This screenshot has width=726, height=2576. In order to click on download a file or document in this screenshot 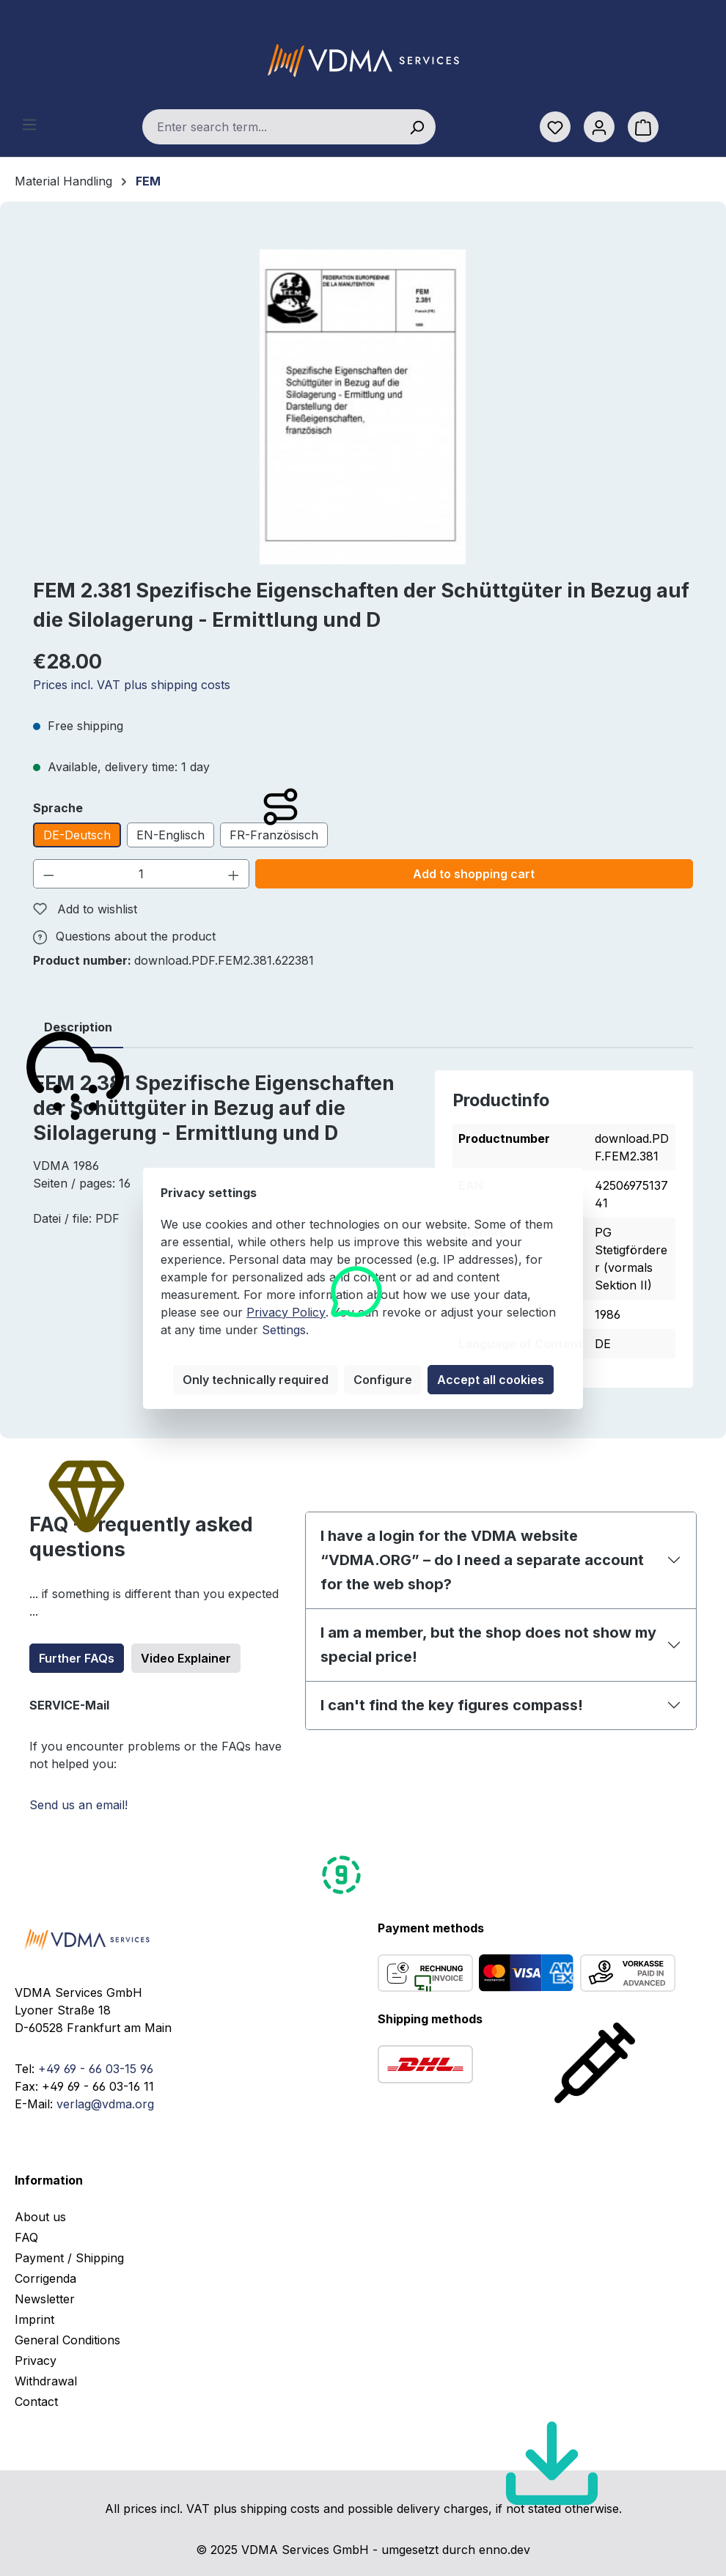, I will do `click(551, 2465)`.